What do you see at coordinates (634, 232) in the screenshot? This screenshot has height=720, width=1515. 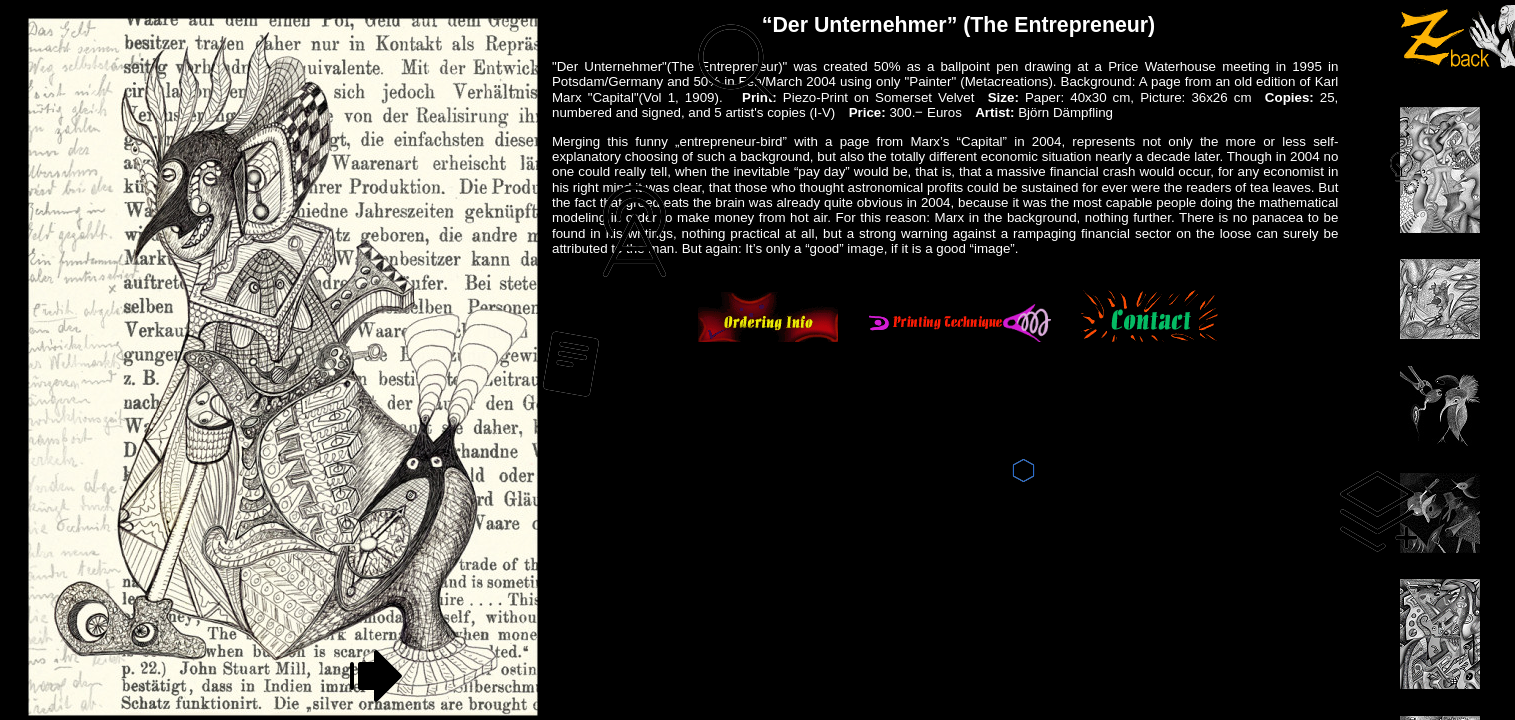 I see `indicates cellular network signal or connectivity` at bounding box center [634, 232].